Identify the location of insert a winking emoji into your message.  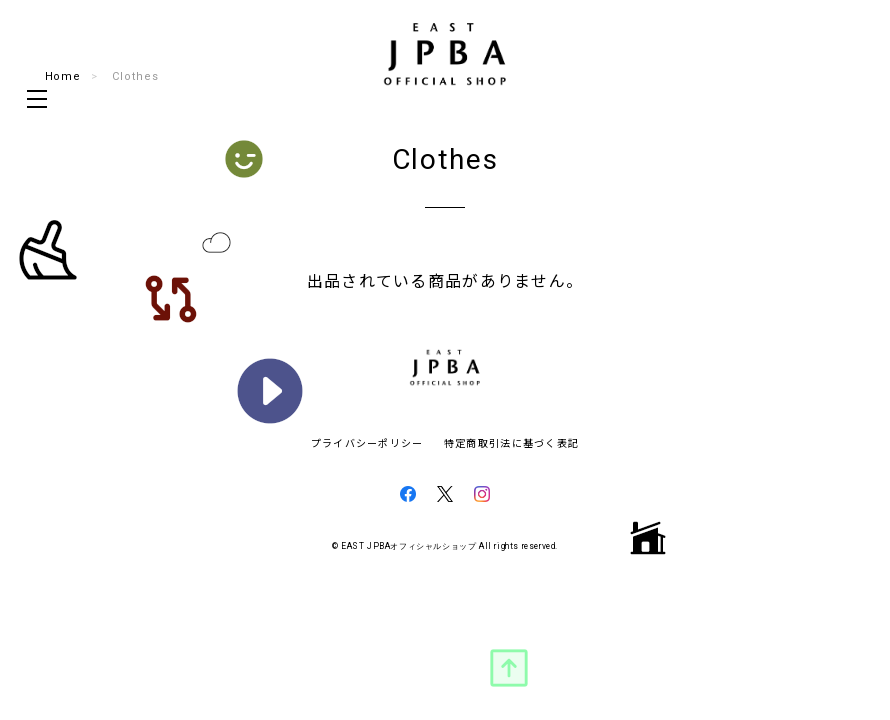
(244, 159).